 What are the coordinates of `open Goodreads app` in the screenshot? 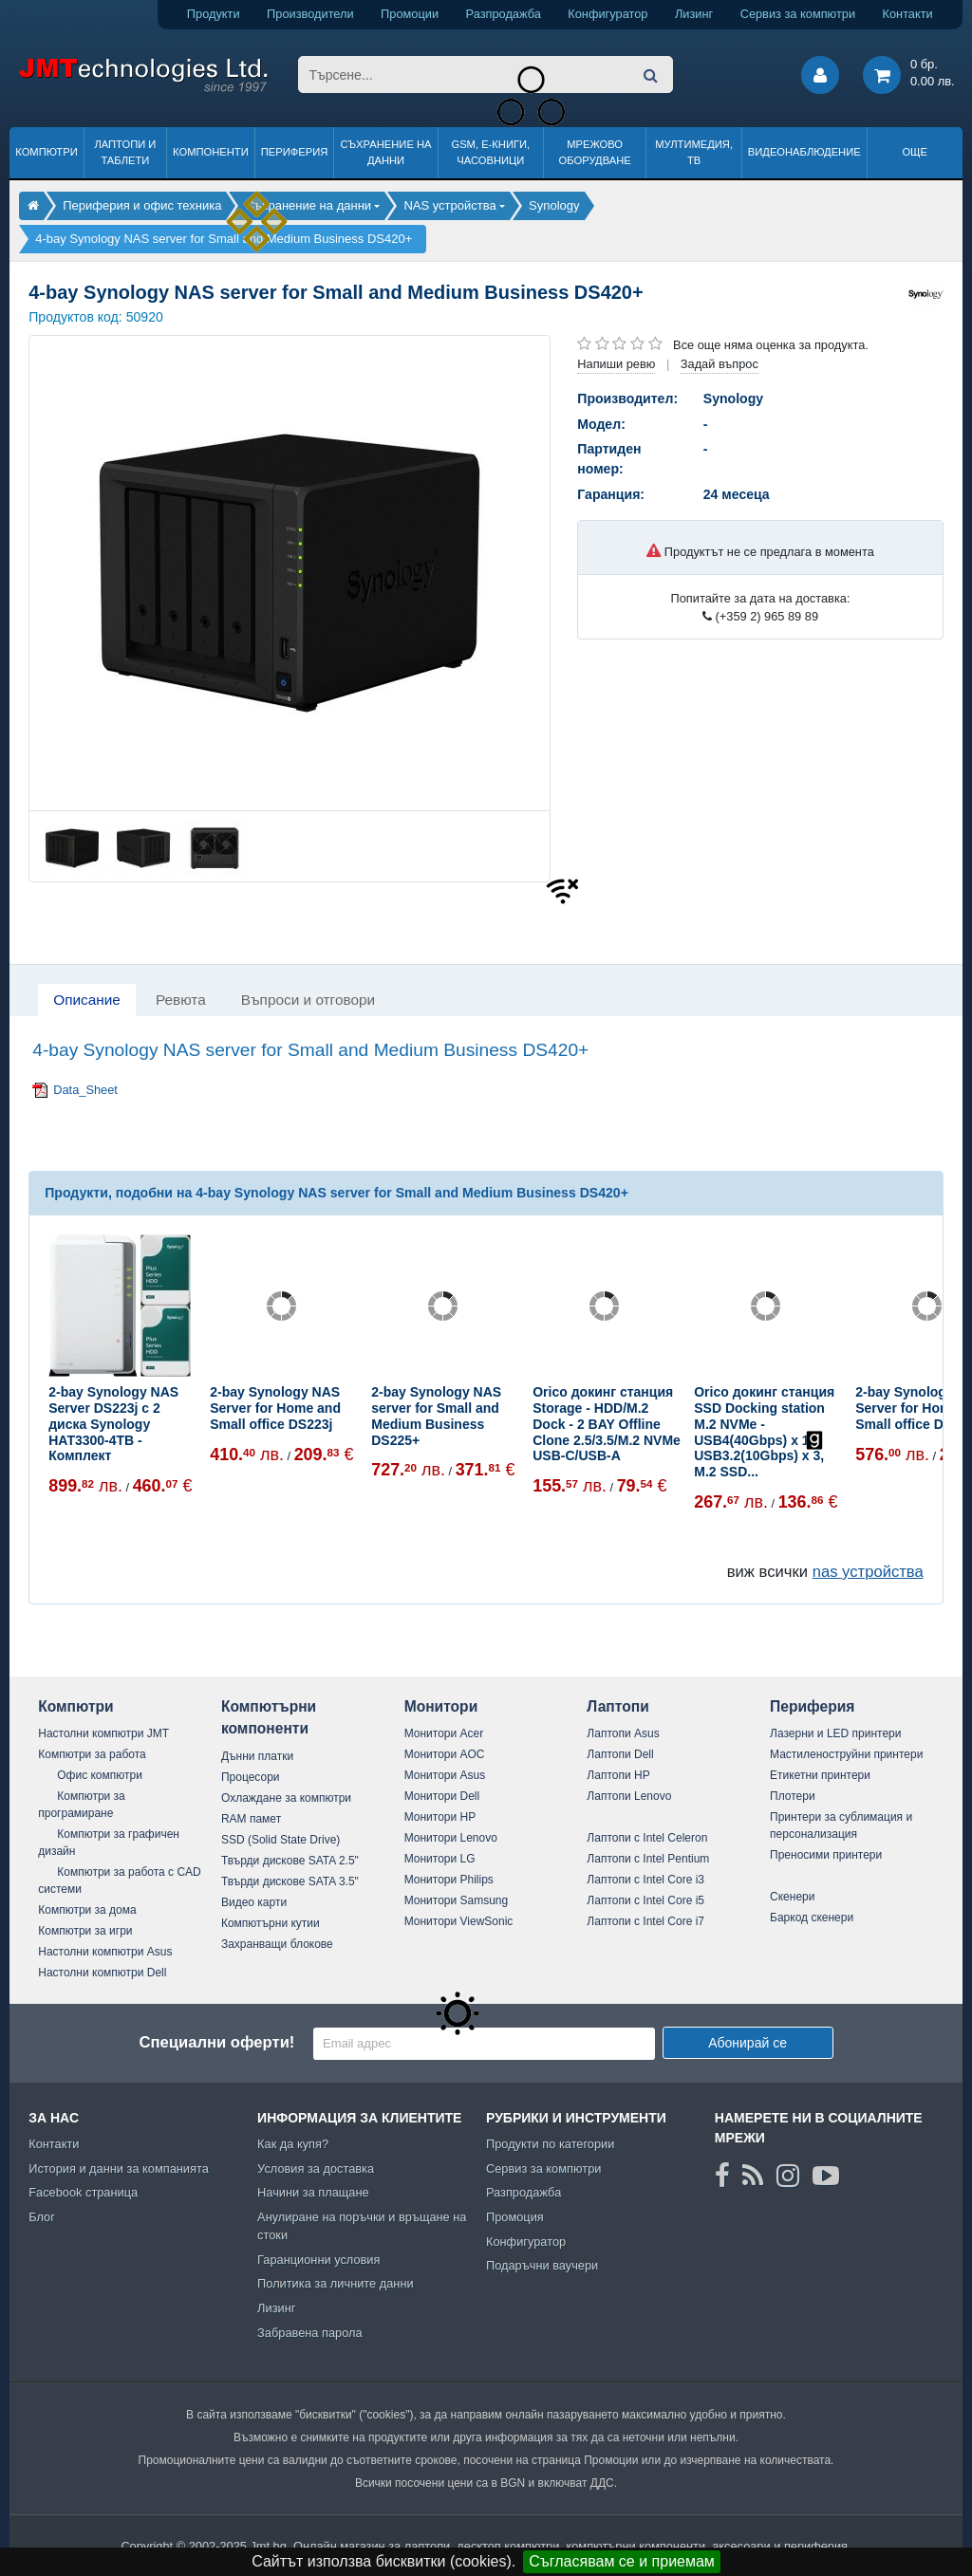 It's located at (814, 1440).